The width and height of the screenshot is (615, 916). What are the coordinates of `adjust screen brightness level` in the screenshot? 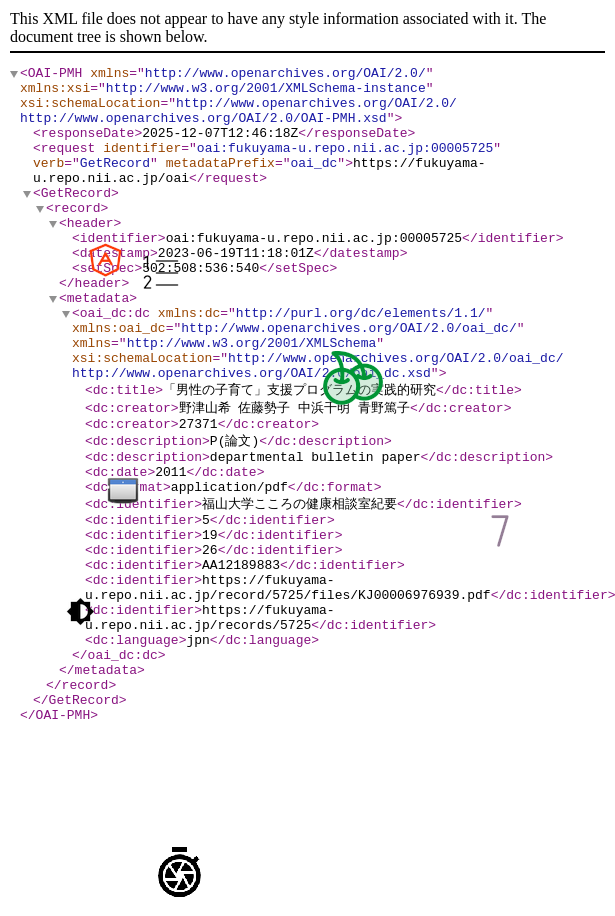 It's located at (80, 611).